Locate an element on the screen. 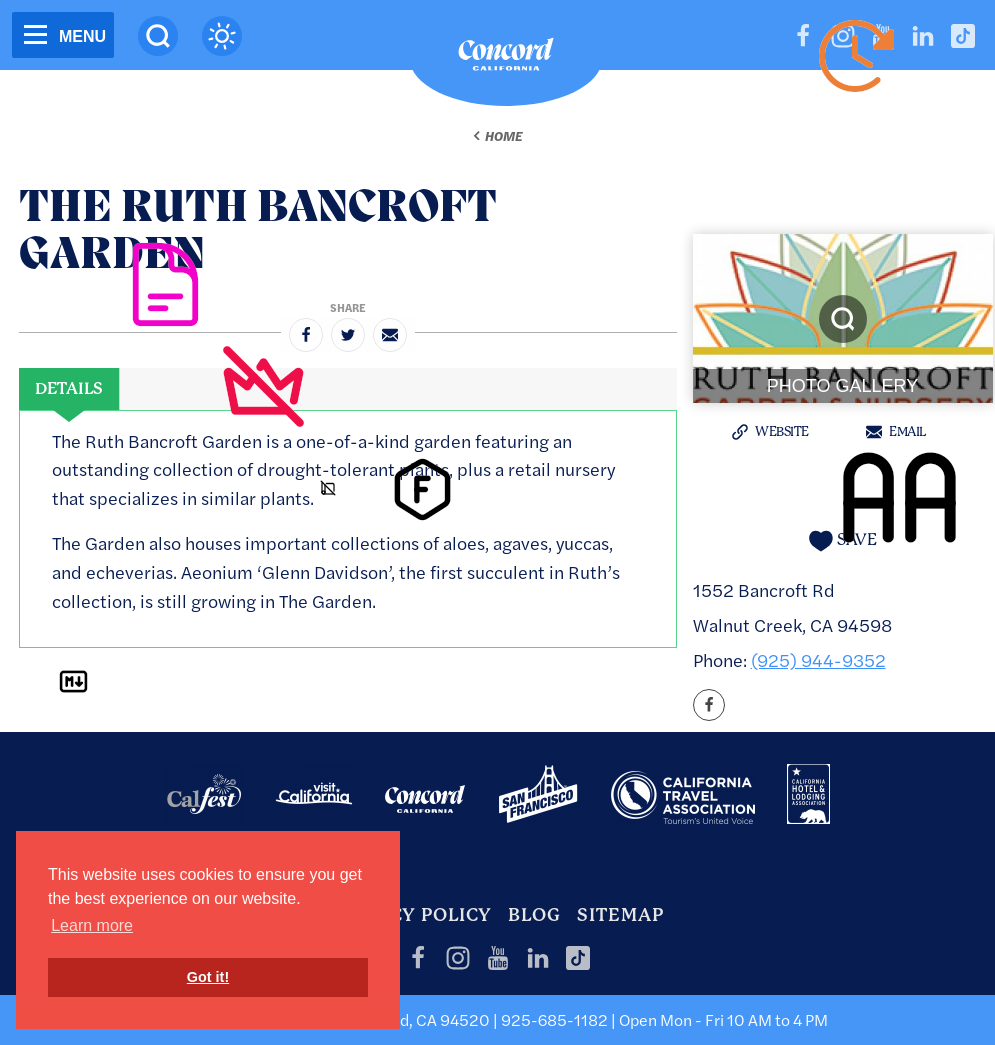 The width and height of the screenshot is (995, 1045). remove premium or VIP status is located at coordinates (263, 386).